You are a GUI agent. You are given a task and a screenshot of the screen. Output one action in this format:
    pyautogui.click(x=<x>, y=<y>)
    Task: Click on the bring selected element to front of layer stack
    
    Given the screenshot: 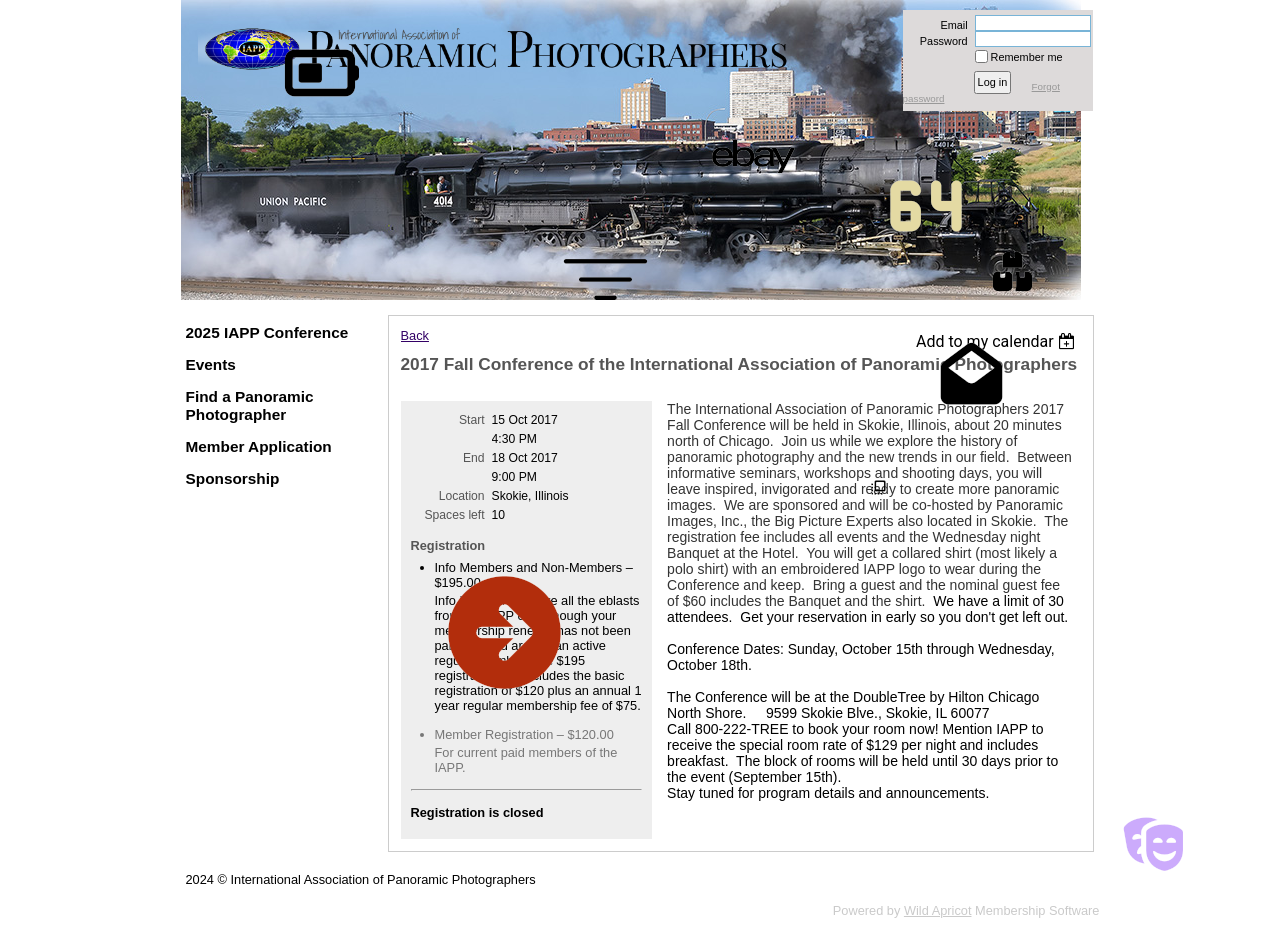 What is the action you would take?
    pyautogui.click(x=878, y=487)
    